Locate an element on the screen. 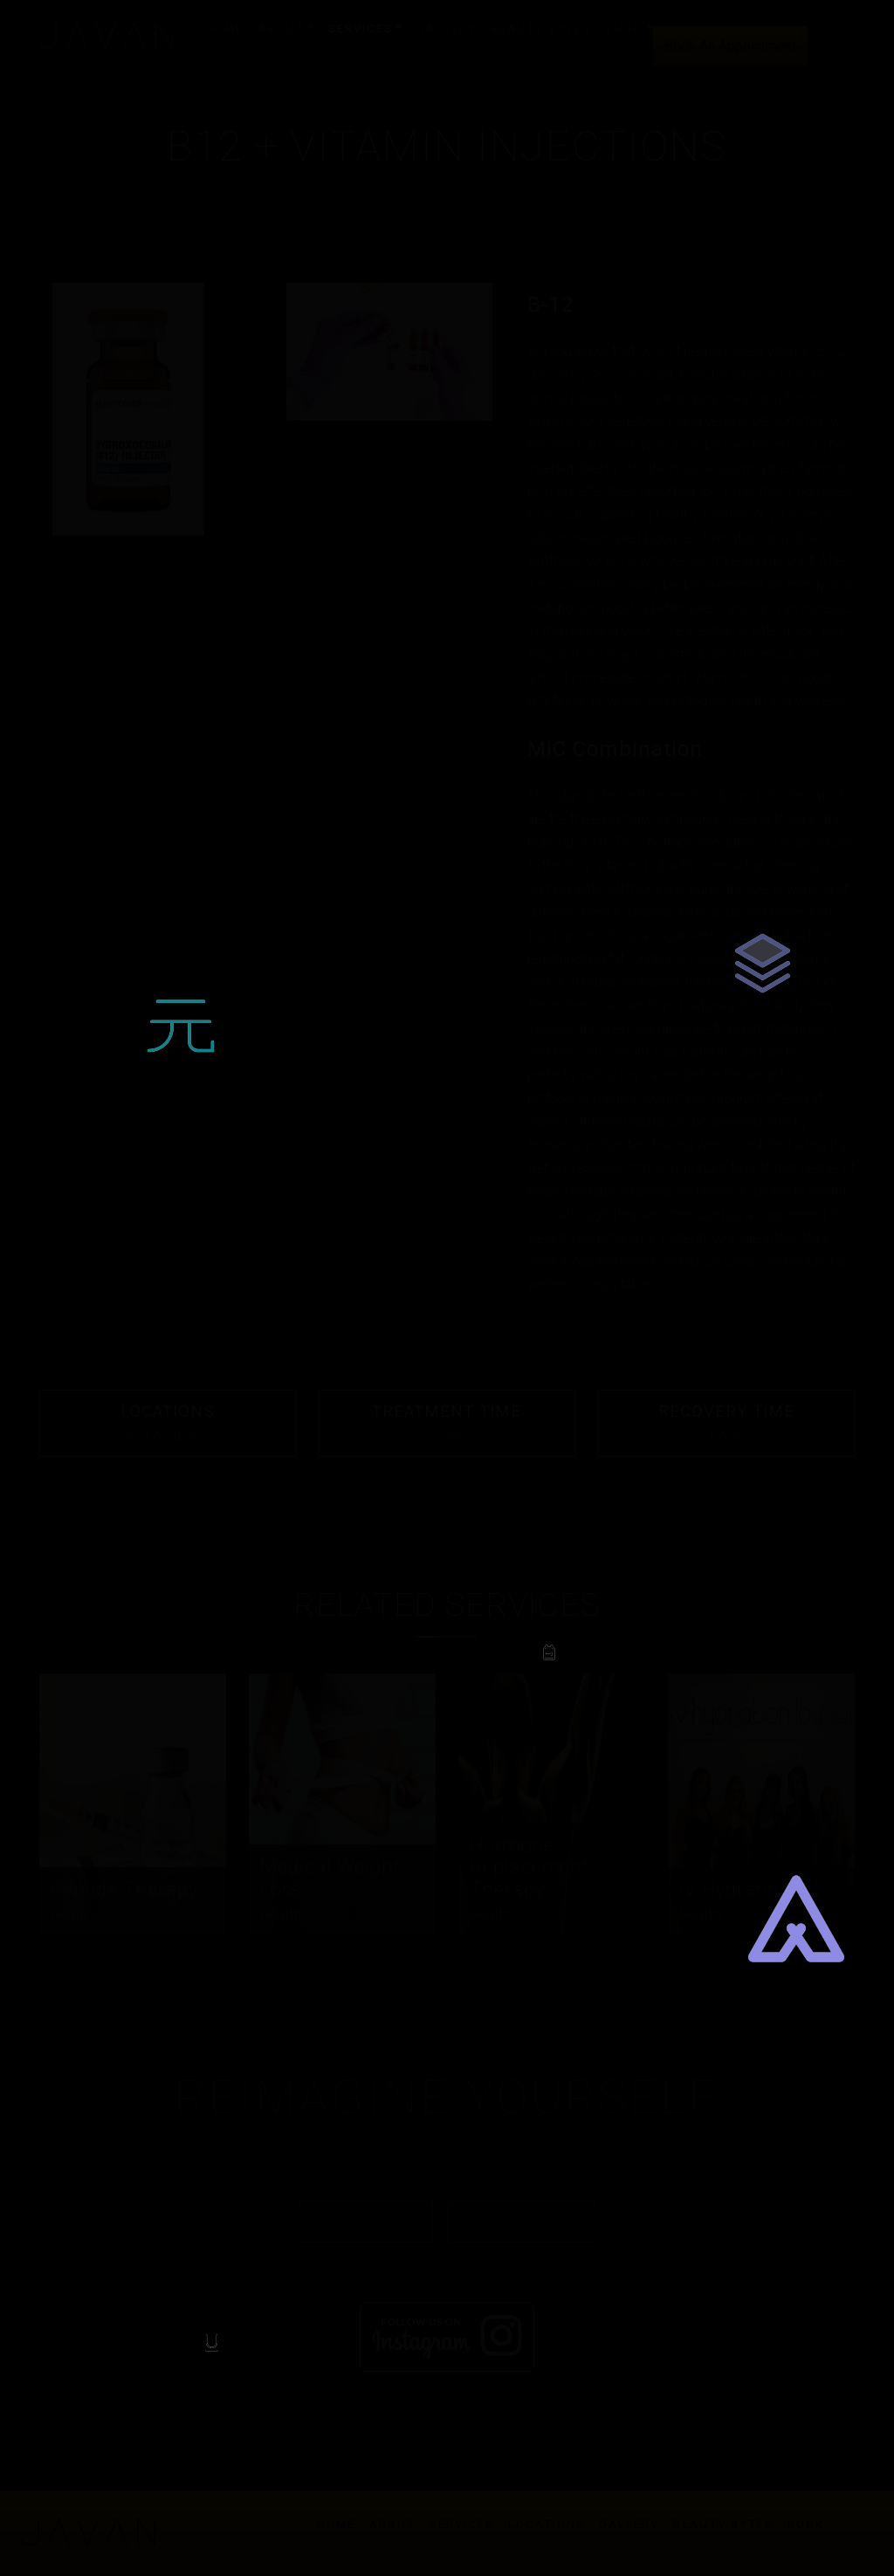  view layers or stacked content is located at coordinates (762, 963).